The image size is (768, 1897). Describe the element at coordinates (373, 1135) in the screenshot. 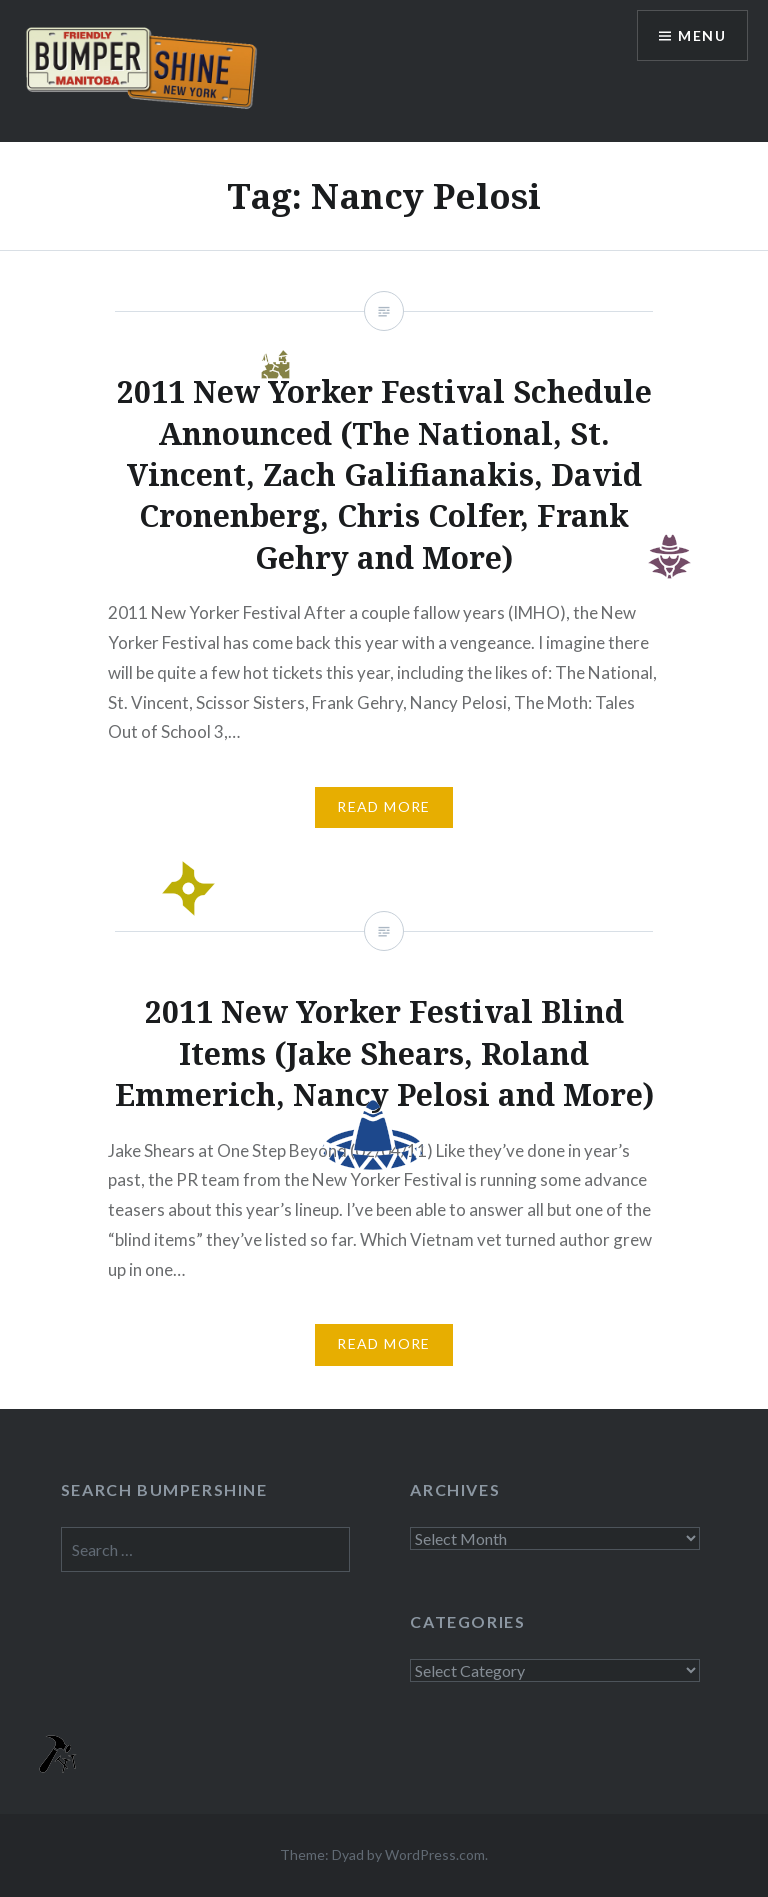

I see `select mexican or latin american themed content` at that location.